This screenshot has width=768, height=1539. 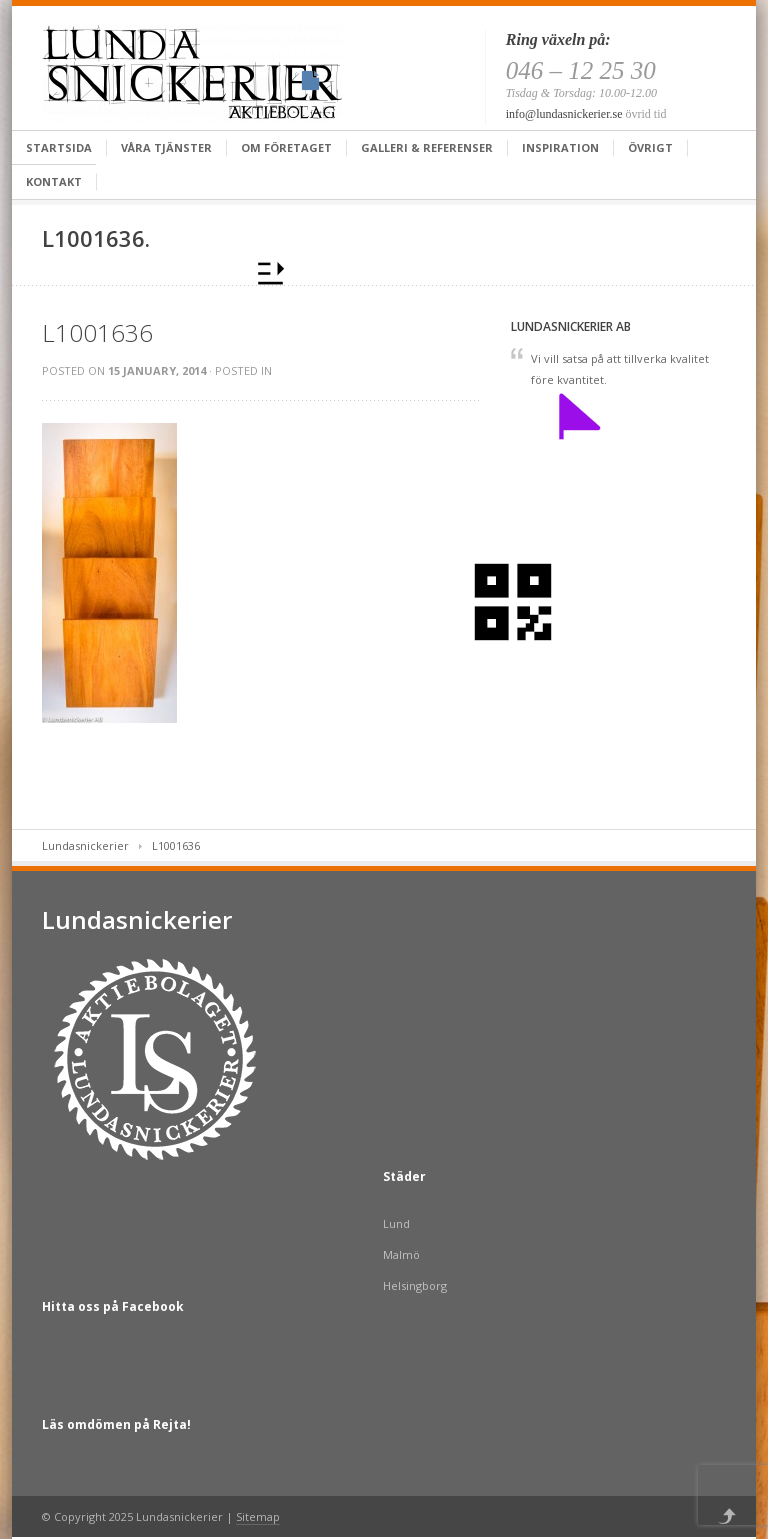 What do you see at coordinates (310, 80) in the screenshot?
I see `view or open a document` at bounding box center [310, 80].